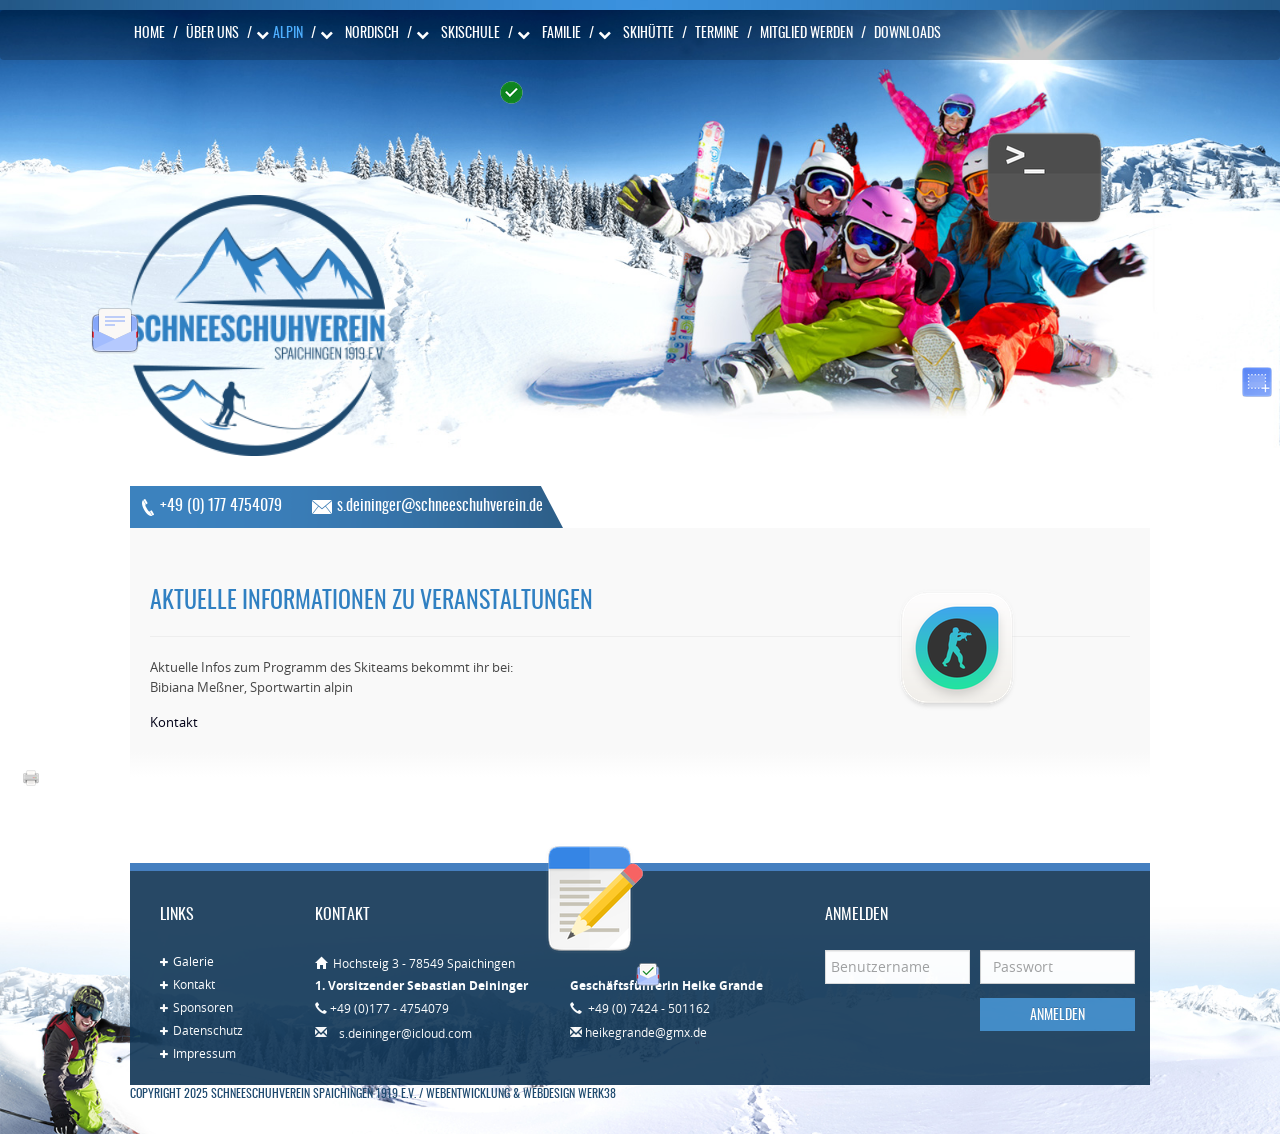  Describe the element at coordinates (115, 331) in the screenshot. I see `mark email as read` at that location.